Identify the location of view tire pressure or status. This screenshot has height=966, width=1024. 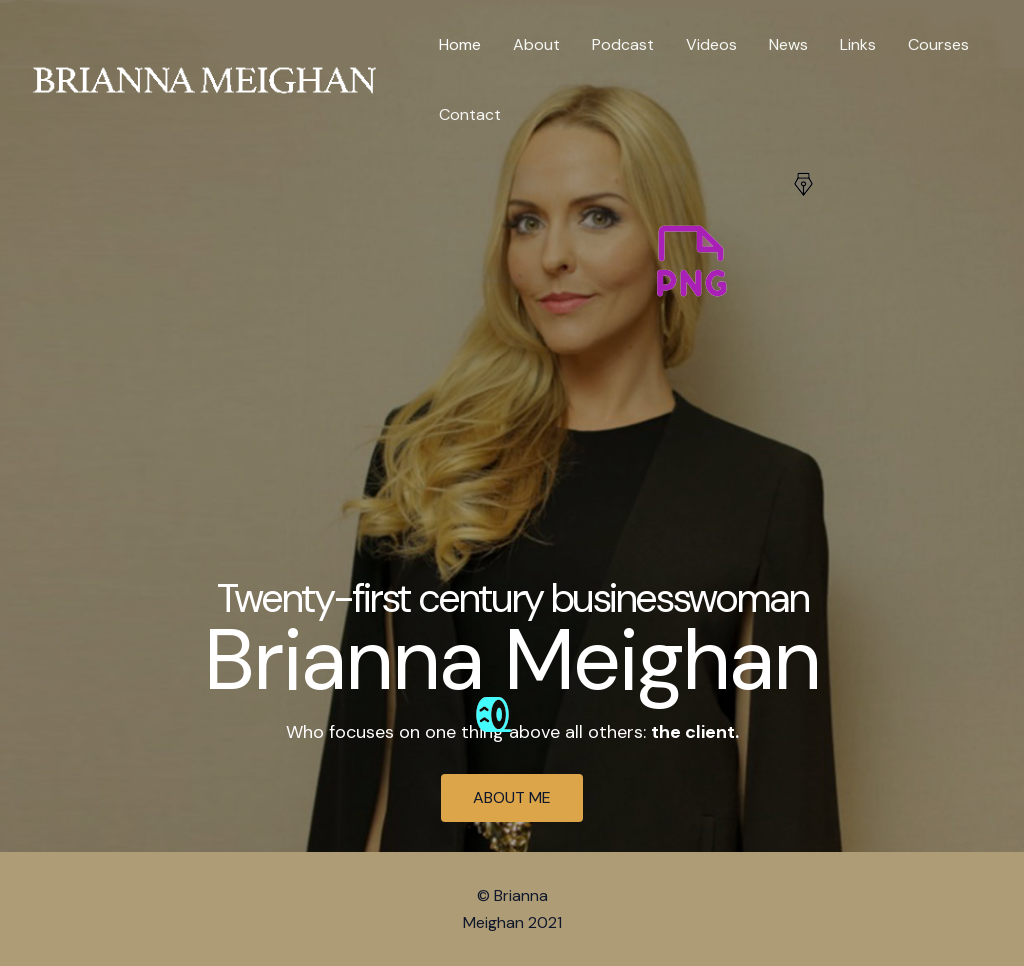
(492, 714).